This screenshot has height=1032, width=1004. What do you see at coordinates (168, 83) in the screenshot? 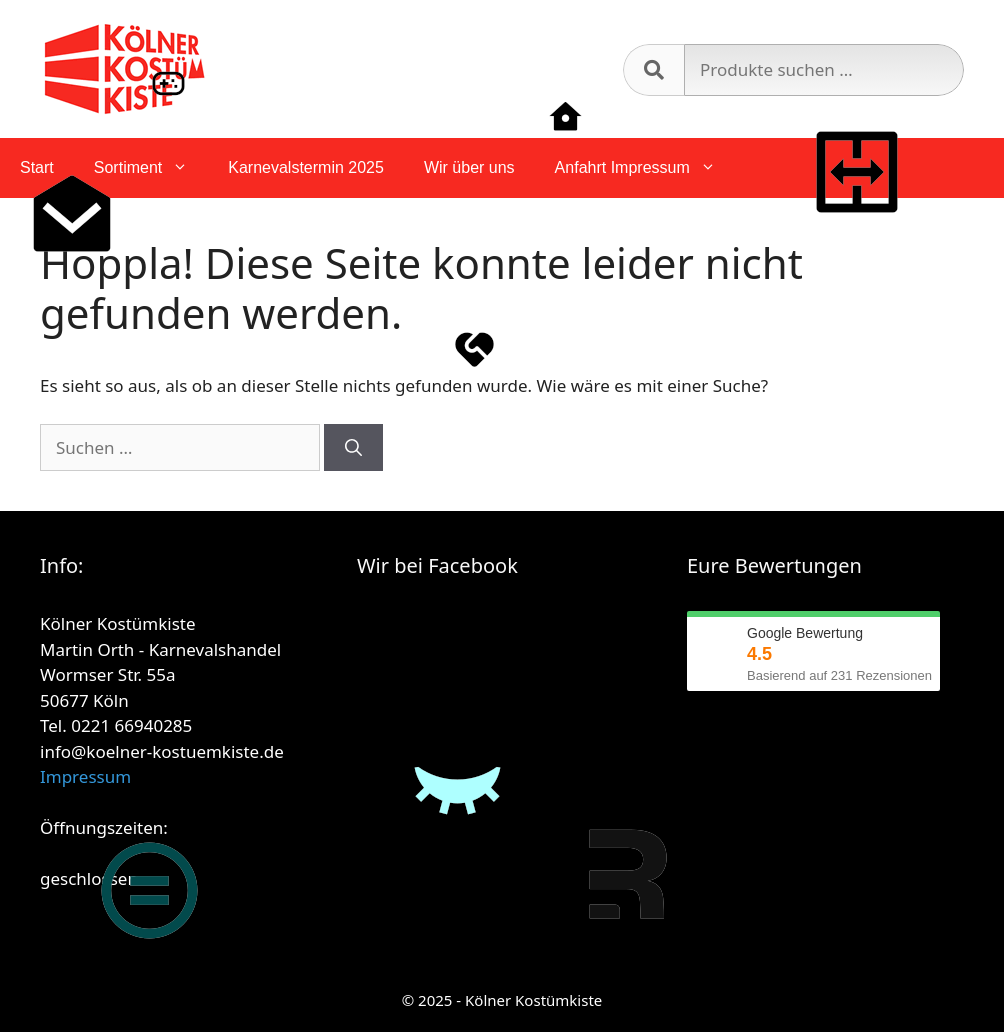
I see `open gaming or games section` at bounding box center [168, 83].